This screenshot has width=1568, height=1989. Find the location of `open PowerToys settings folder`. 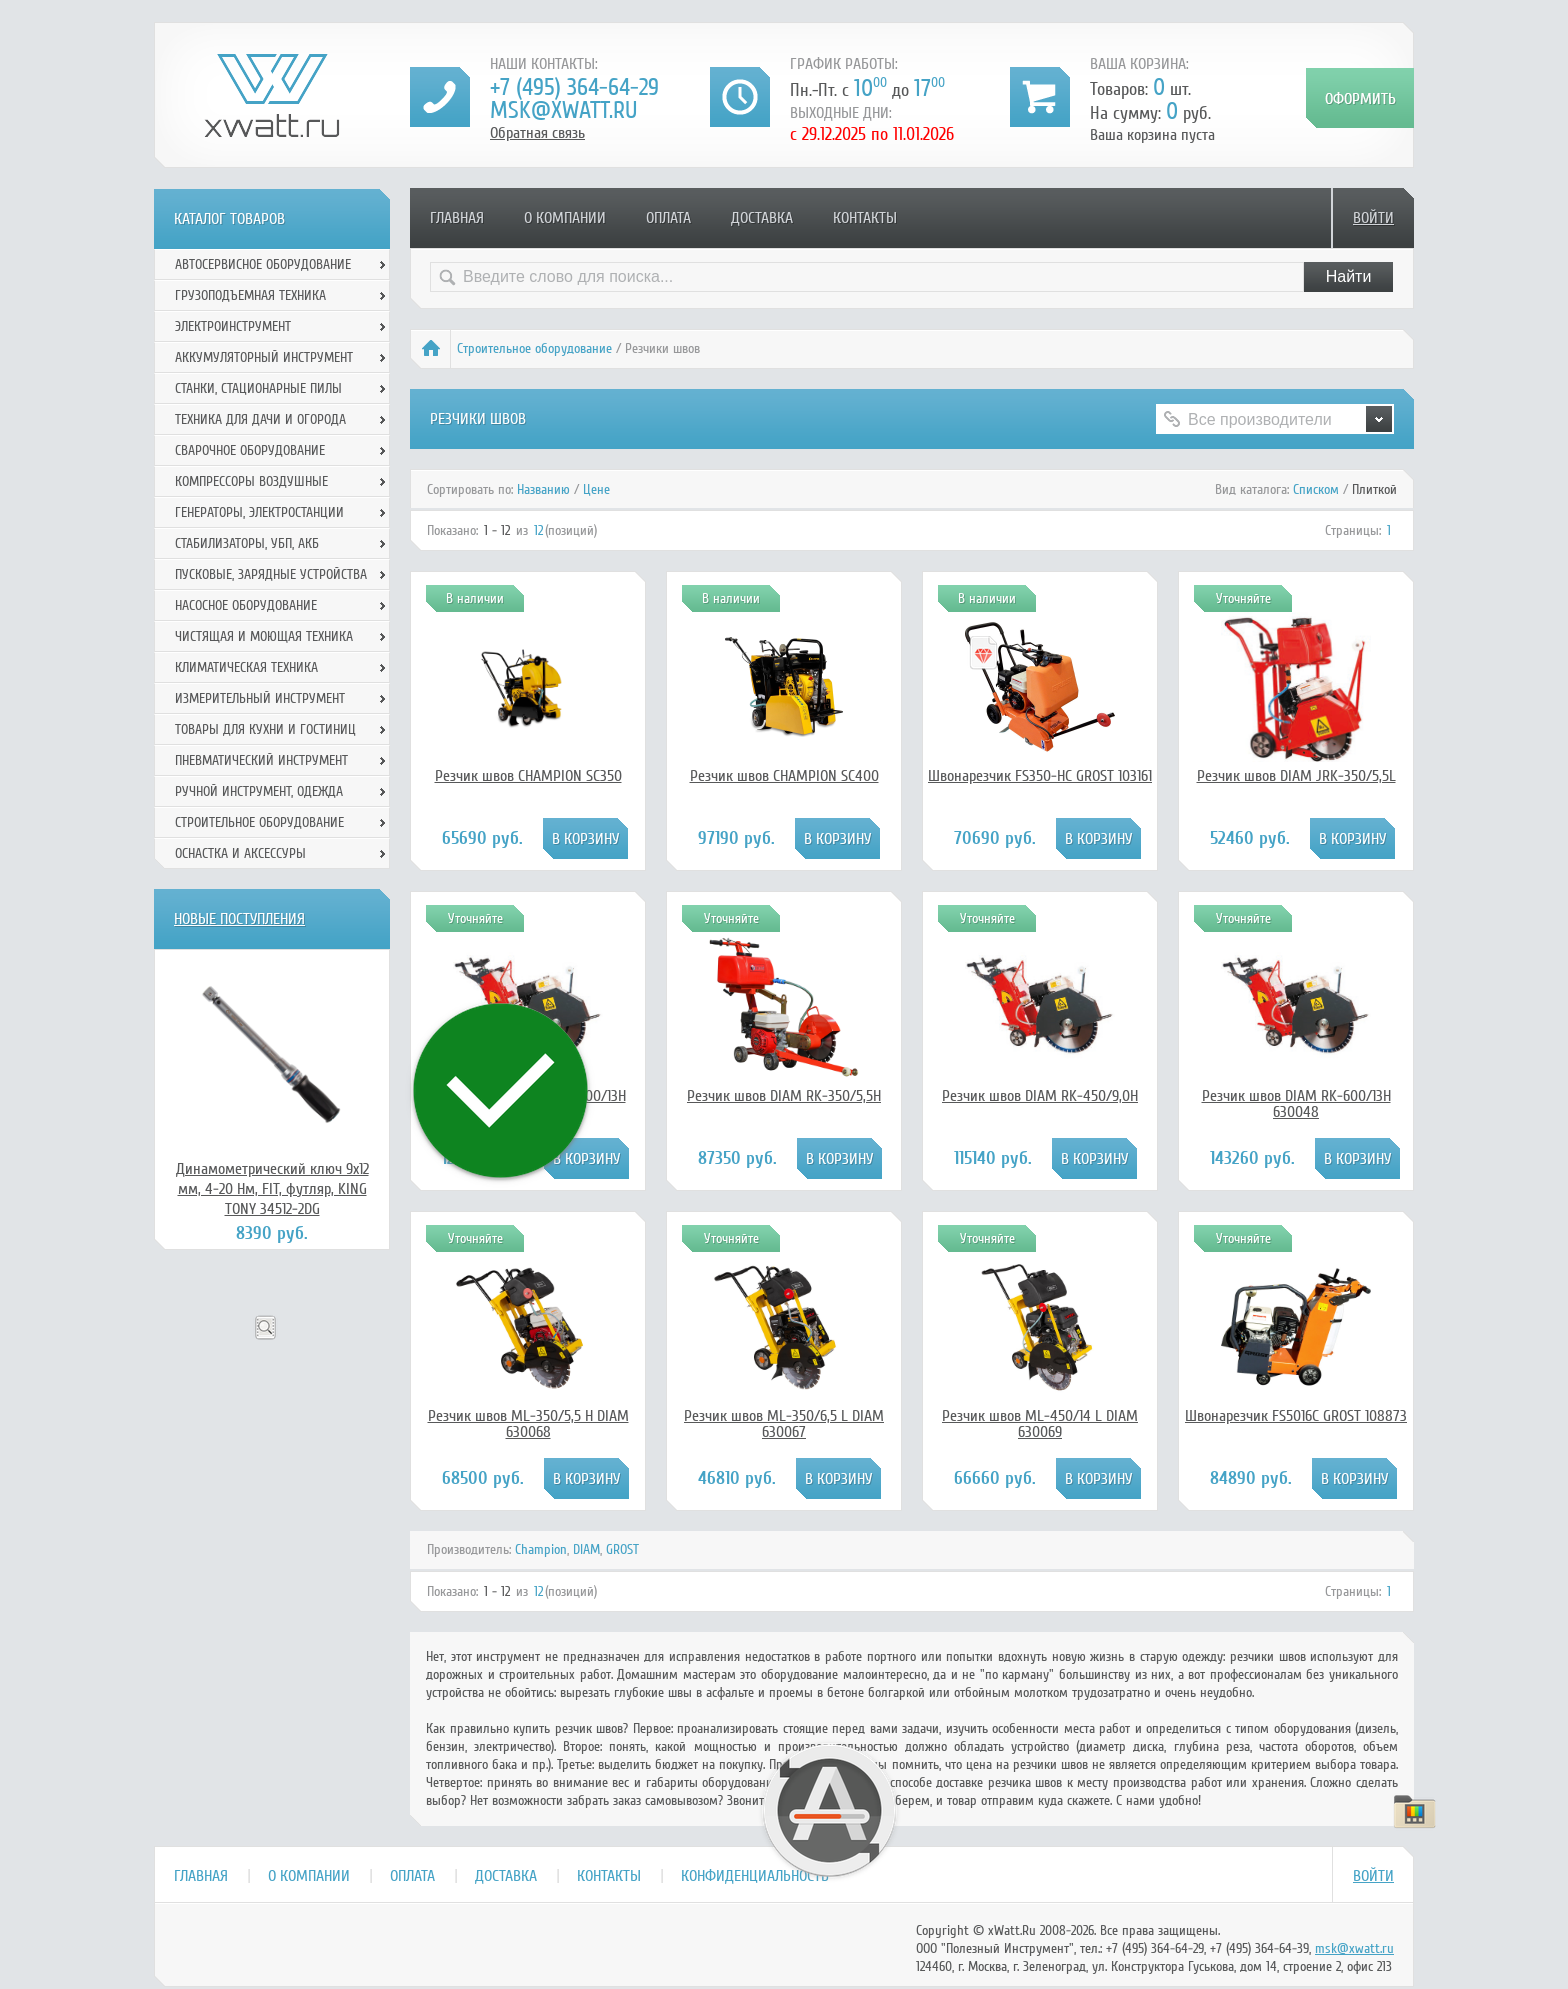

open PowerToys settings folder is located at coordinates (1414, 1812).